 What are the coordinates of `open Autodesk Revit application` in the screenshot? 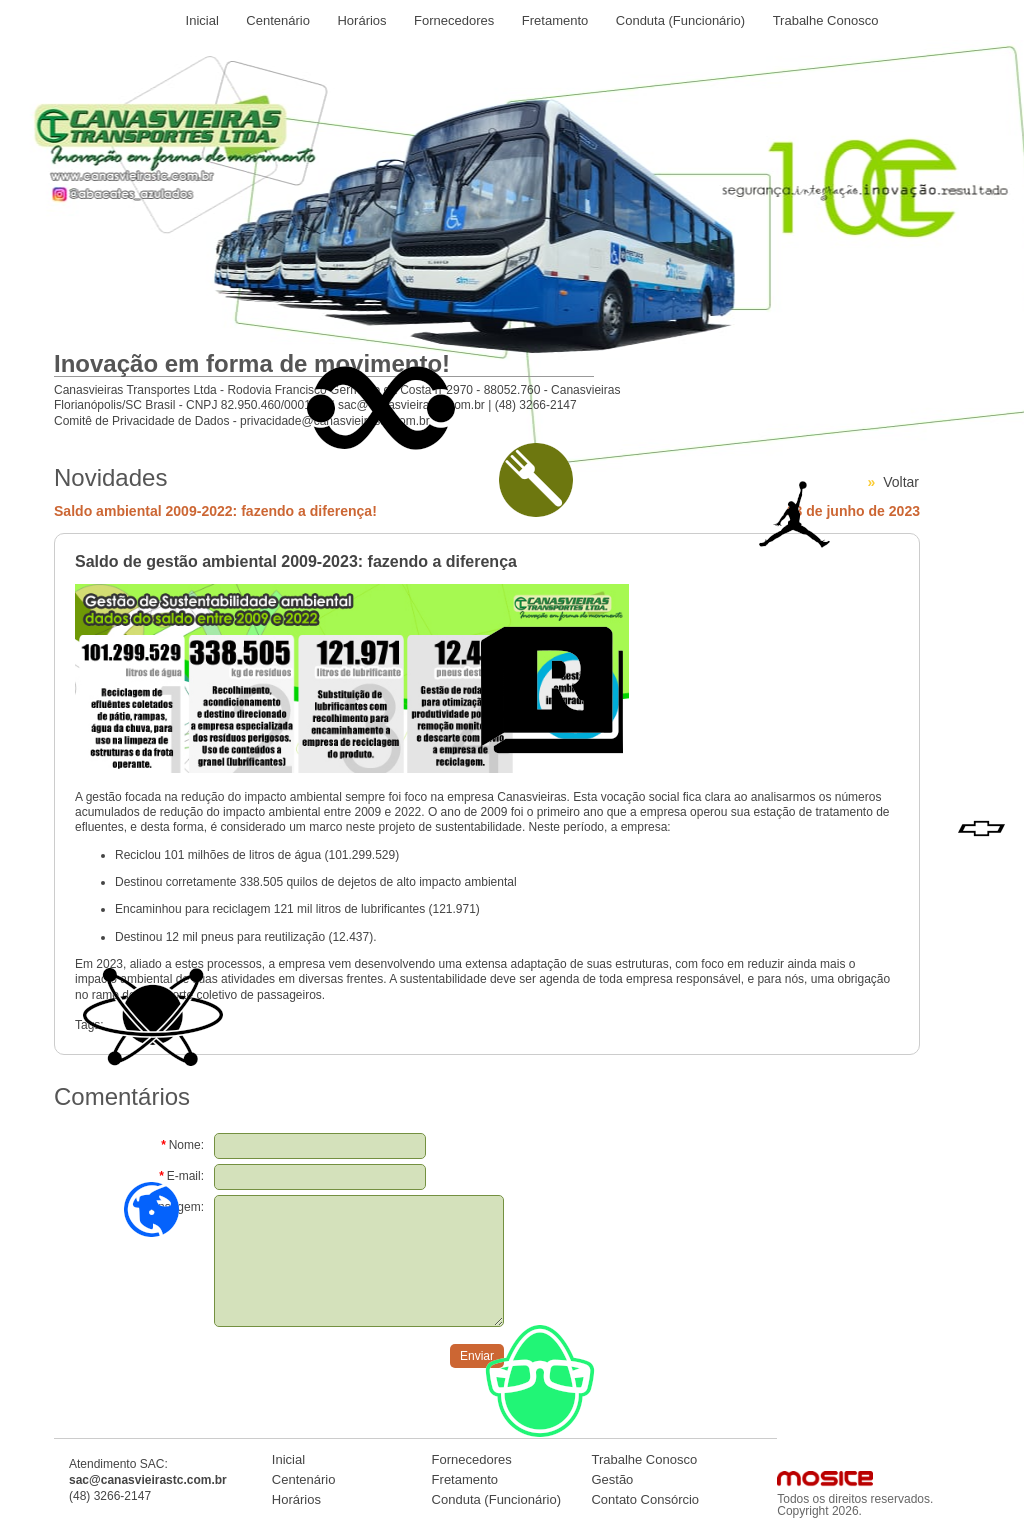 It's located at (552, 690).